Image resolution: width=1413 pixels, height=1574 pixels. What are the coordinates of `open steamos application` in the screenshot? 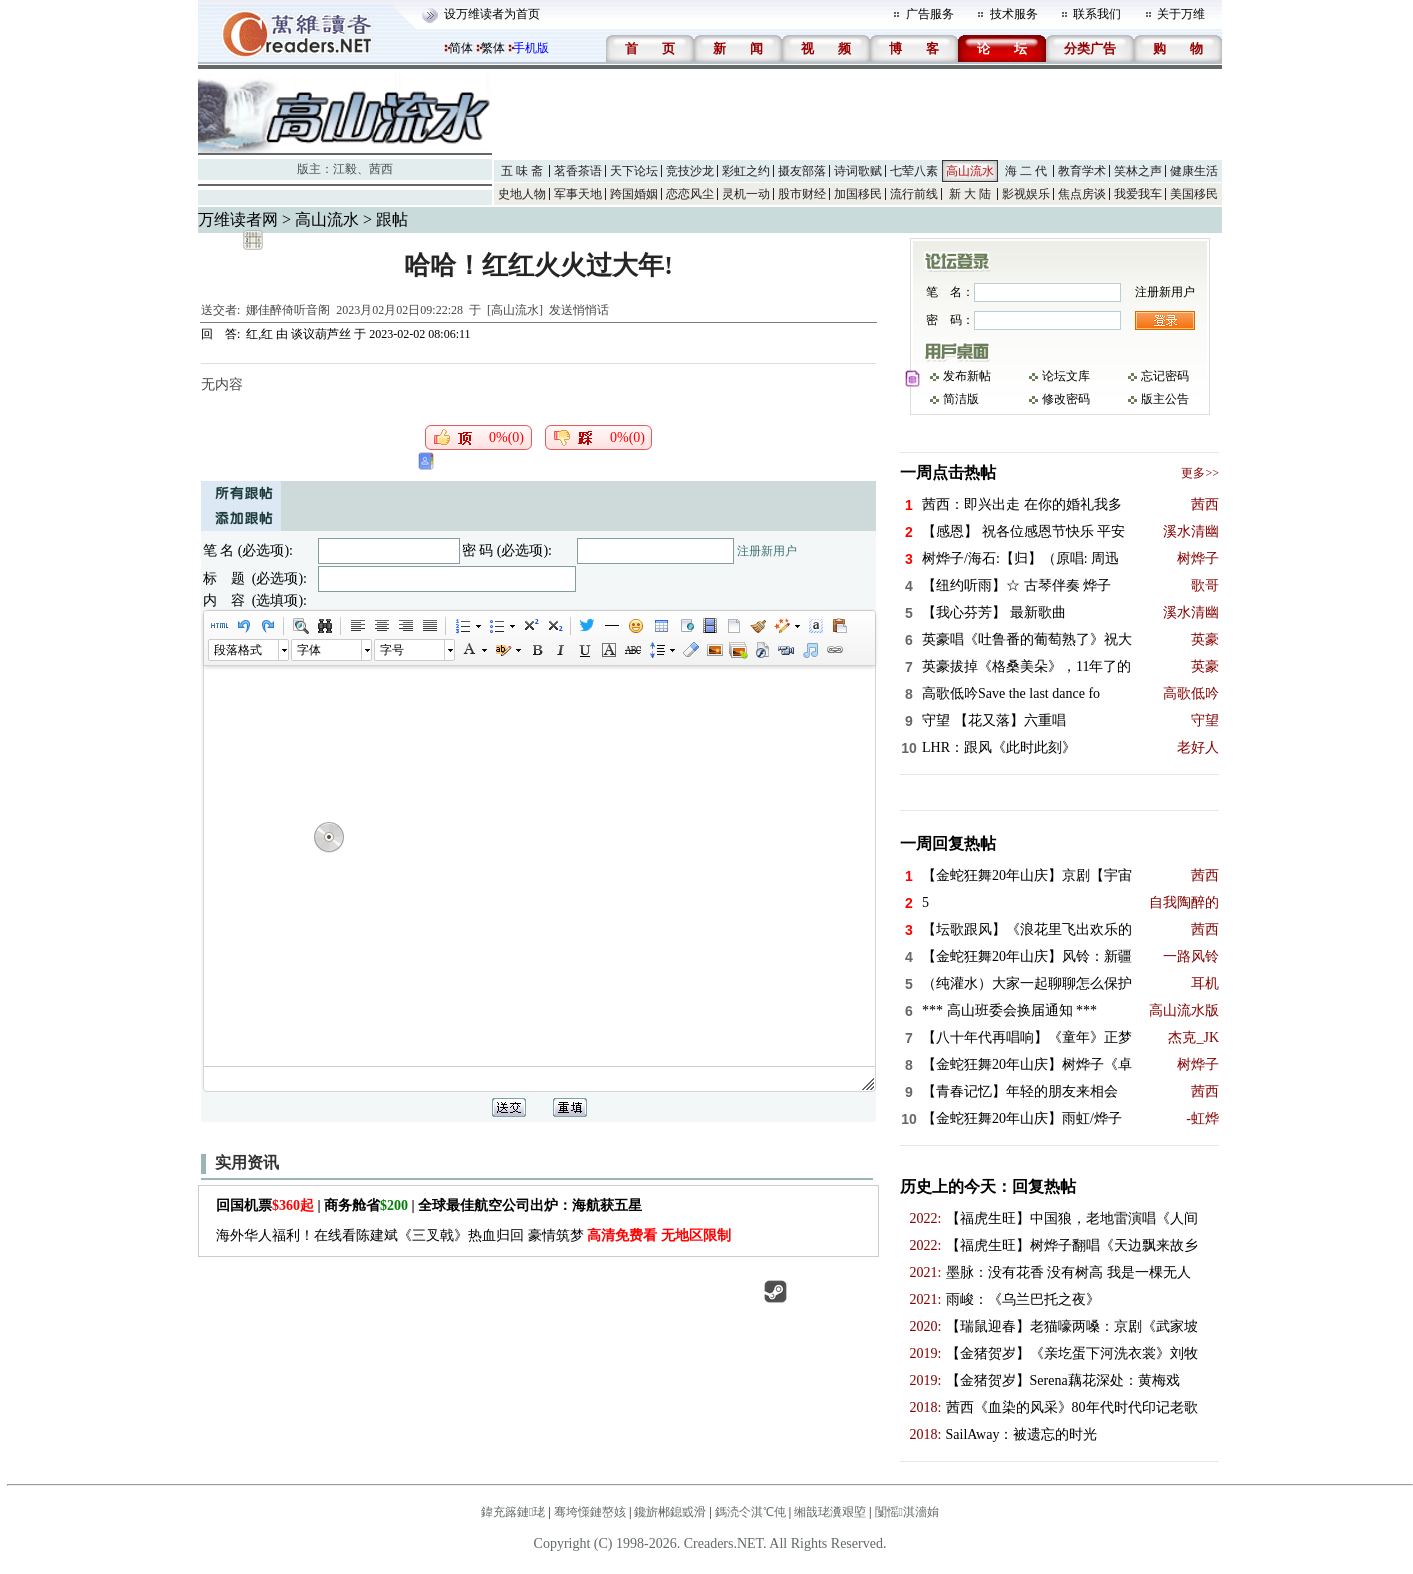 It's located at (775, 1291).